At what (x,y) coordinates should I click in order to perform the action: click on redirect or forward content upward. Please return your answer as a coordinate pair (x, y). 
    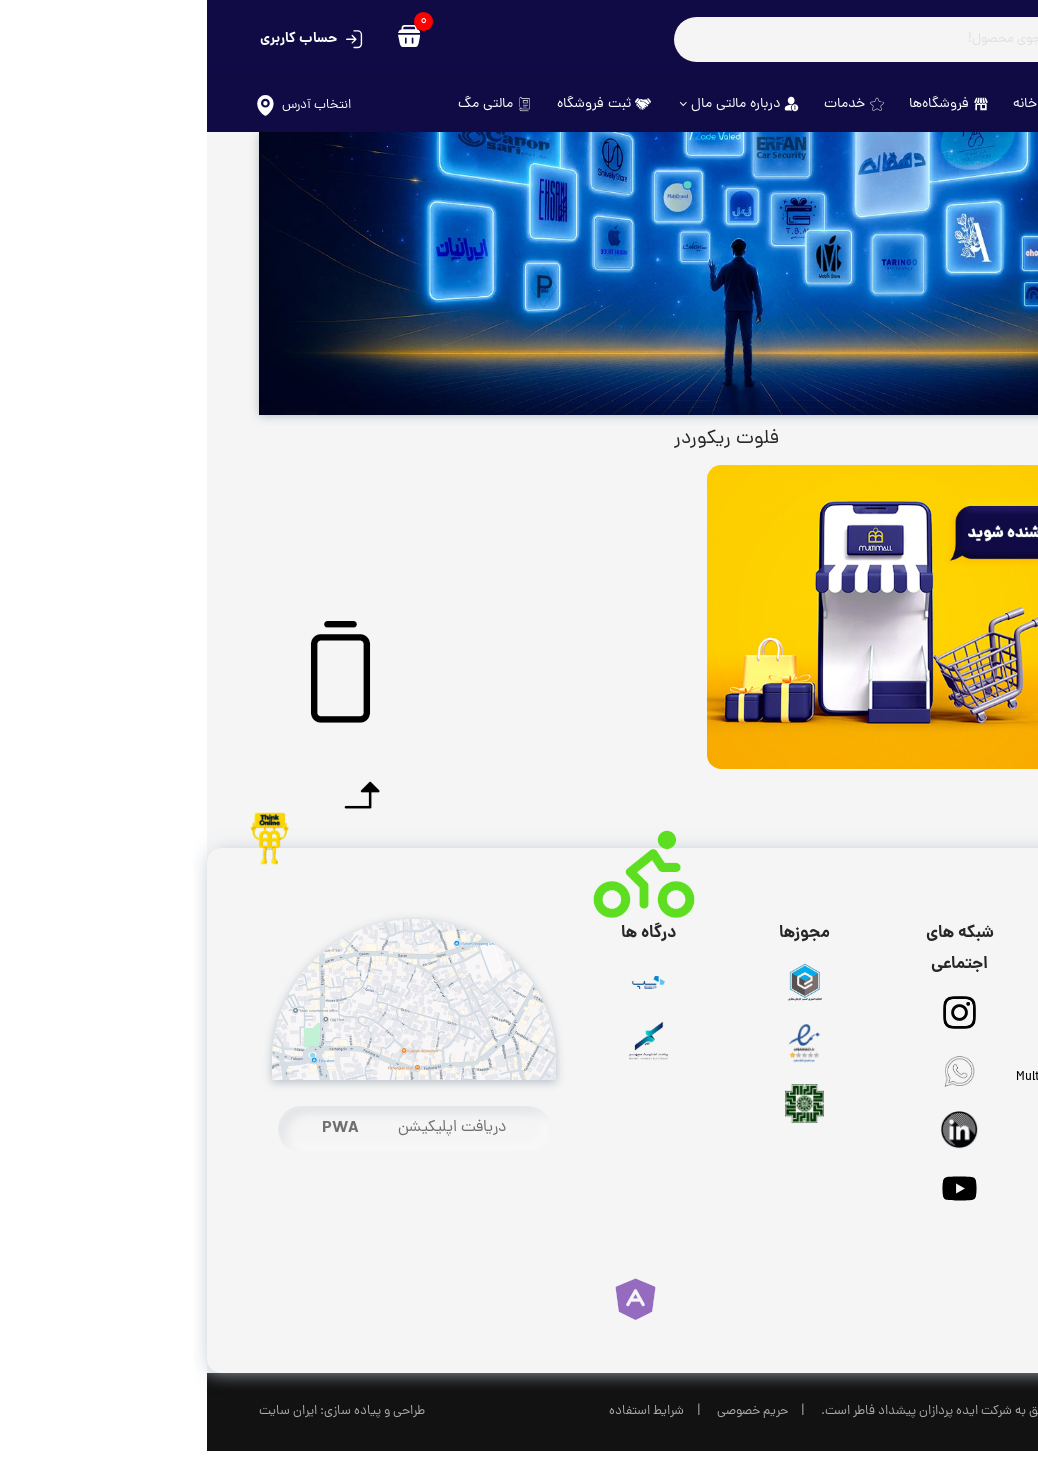
    Looking at the image, I should click on (363, 796).